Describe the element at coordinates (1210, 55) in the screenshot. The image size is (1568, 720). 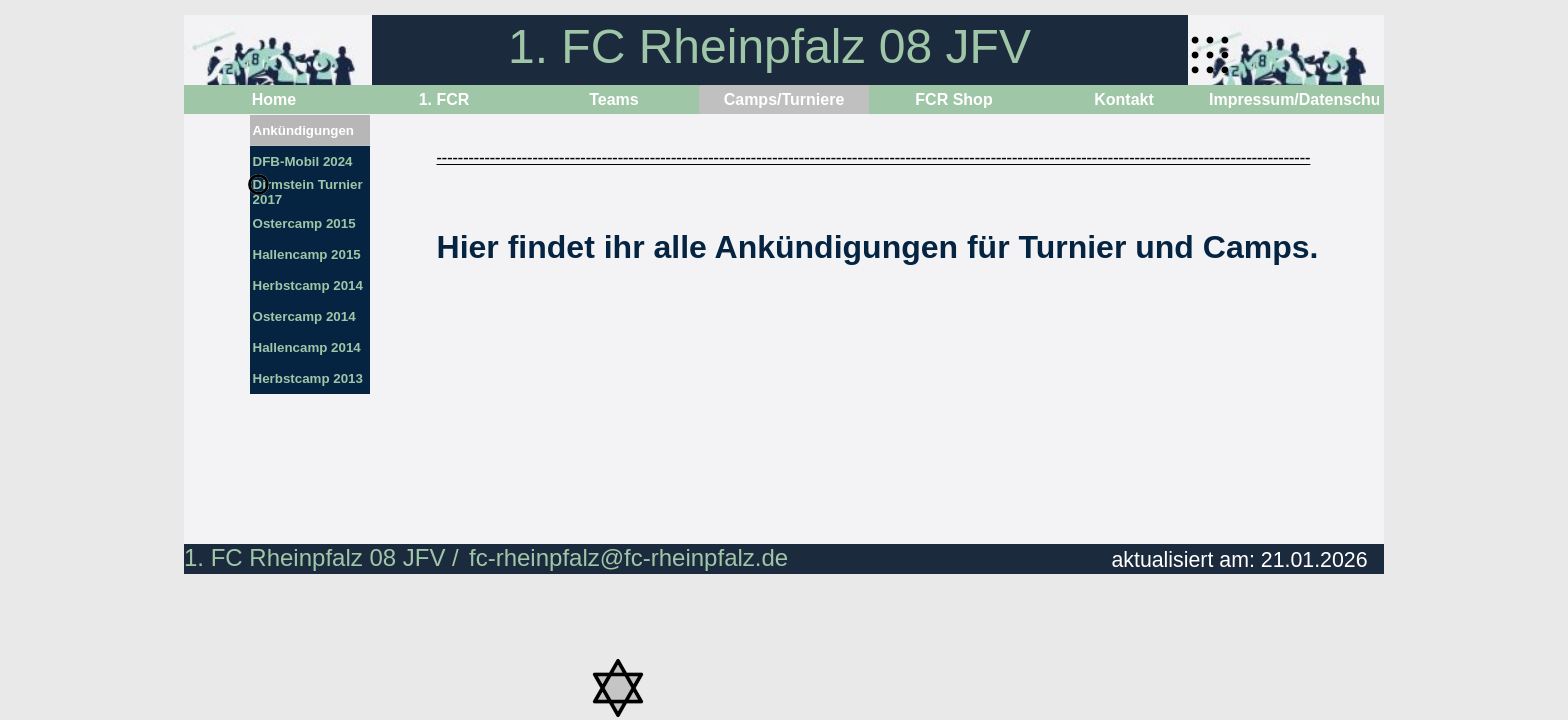
I see `open app grid or launcher` at that location.